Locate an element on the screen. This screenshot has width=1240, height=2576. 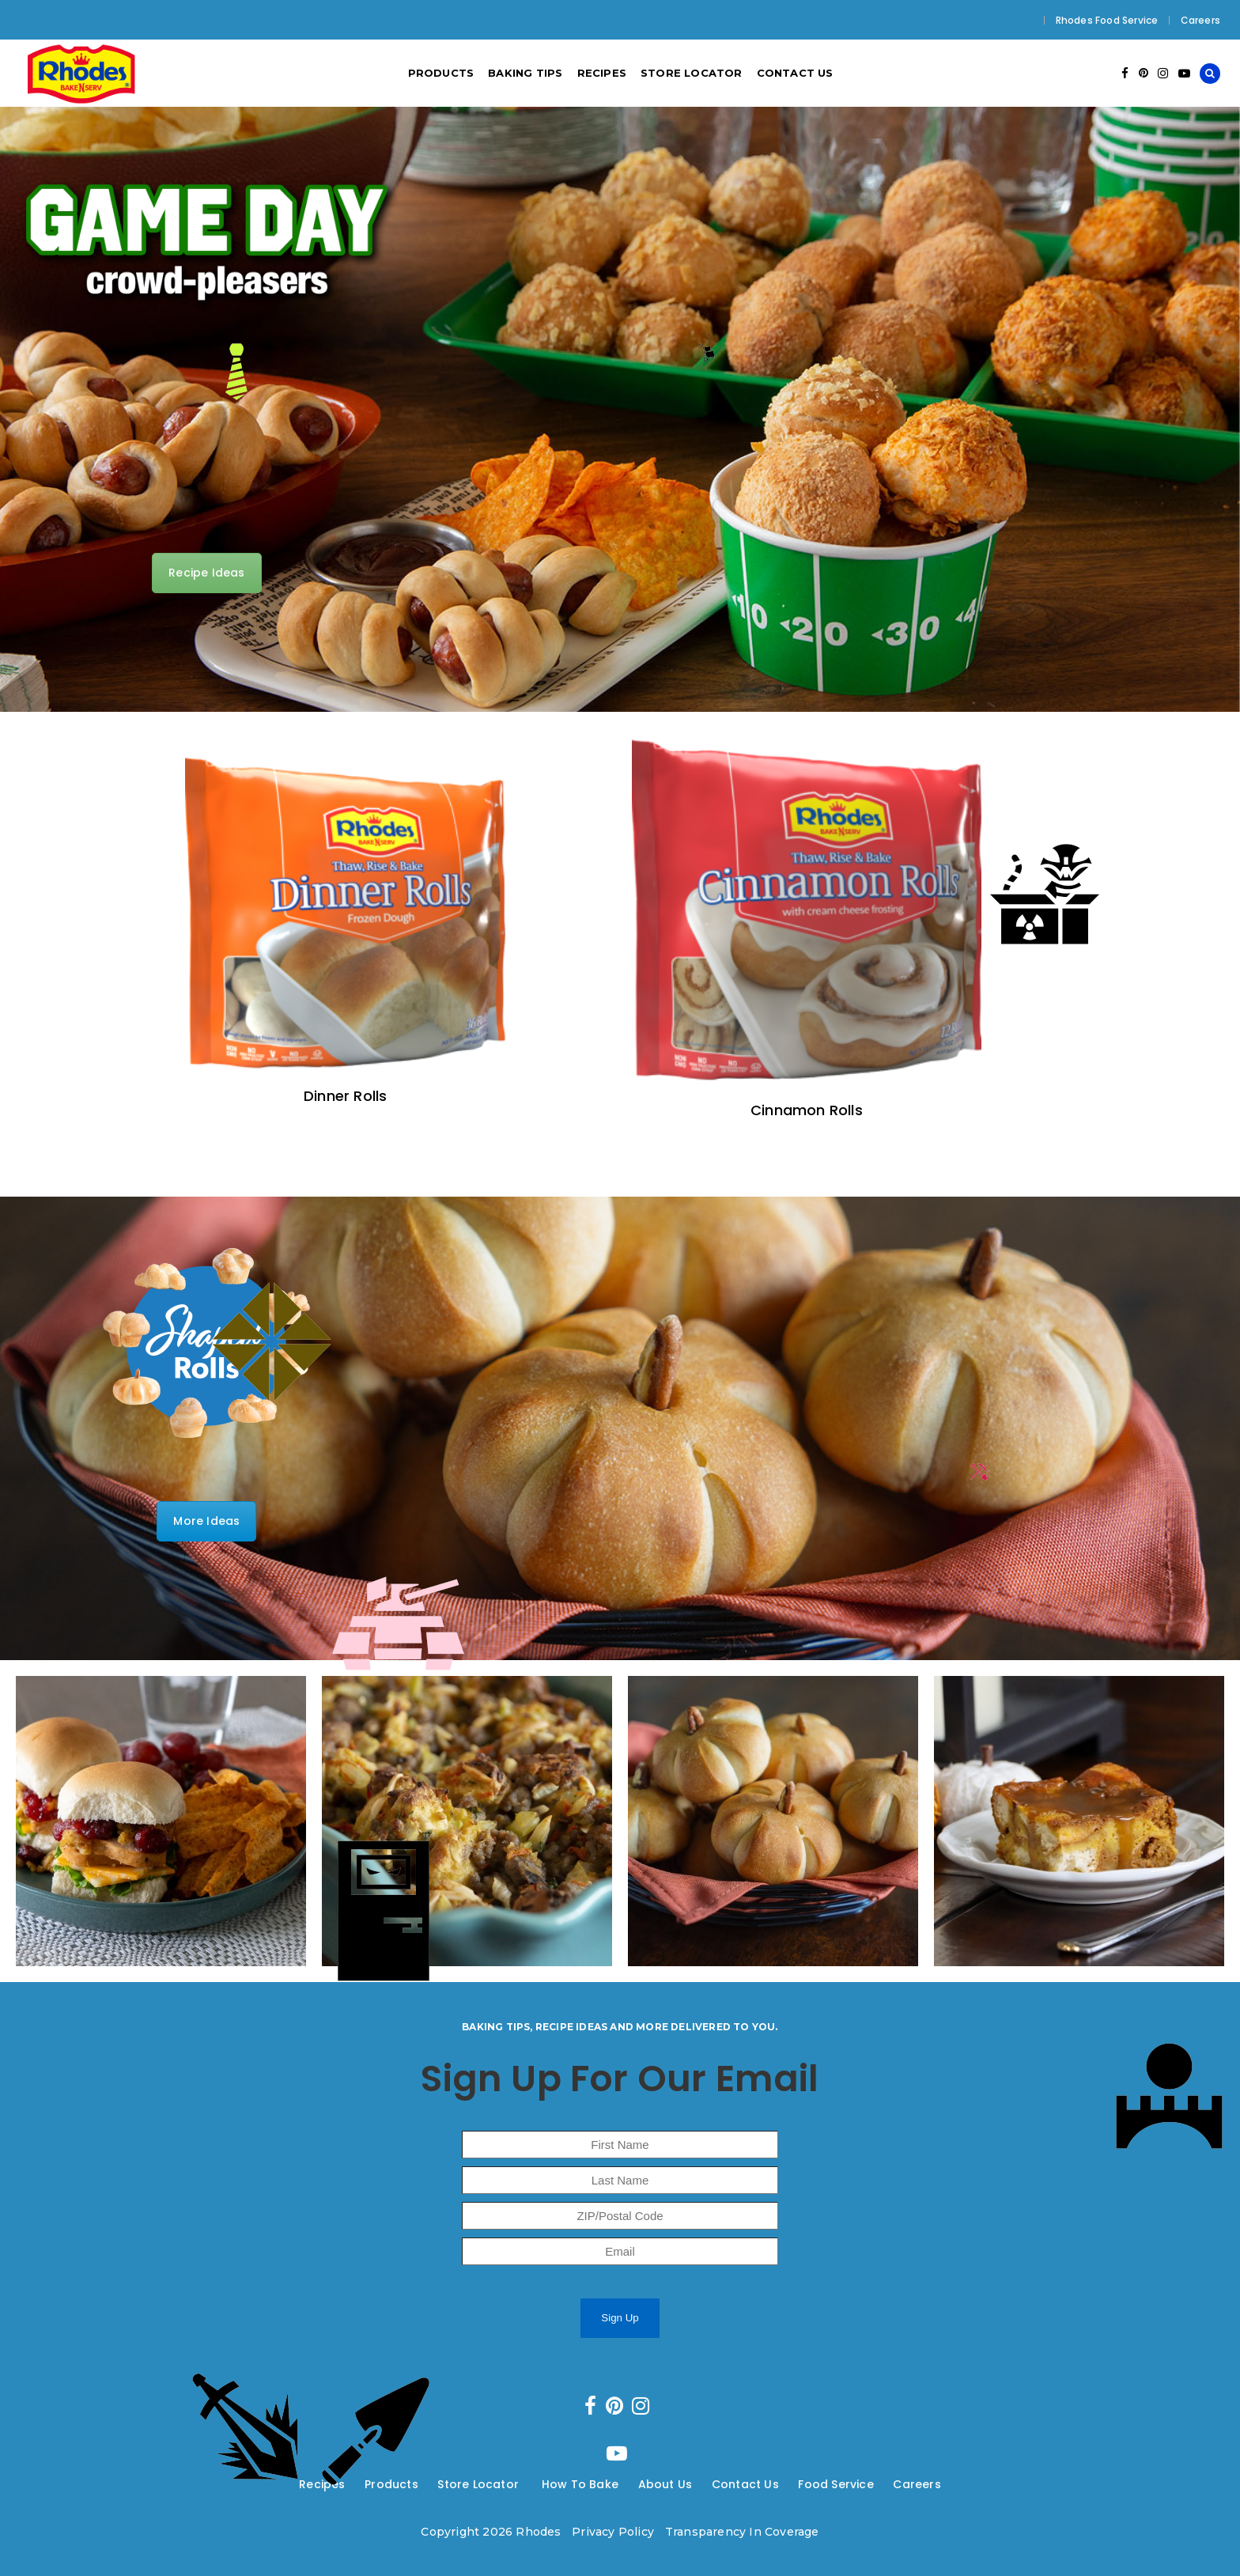
access gardening or landscaping tools is located at coordinates (376, 2431).